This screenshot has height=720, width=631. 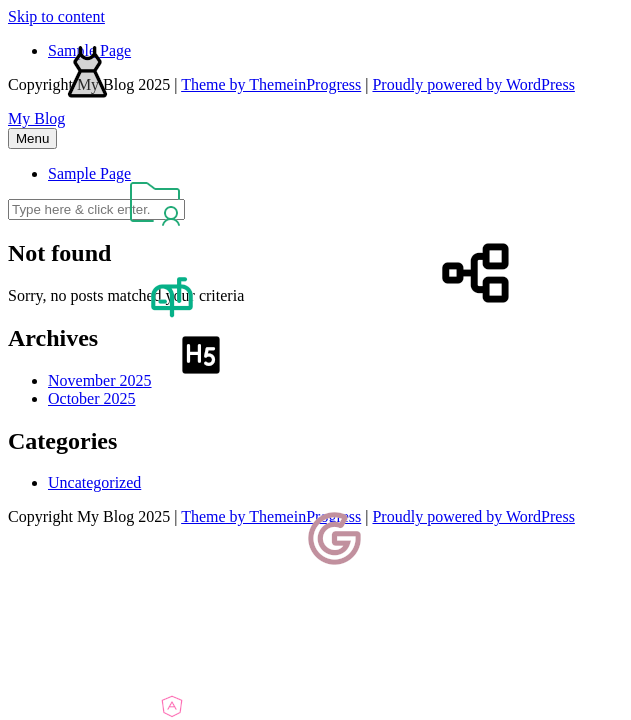 I want to click on format text as heading level 5, so click(x=201, y=355).